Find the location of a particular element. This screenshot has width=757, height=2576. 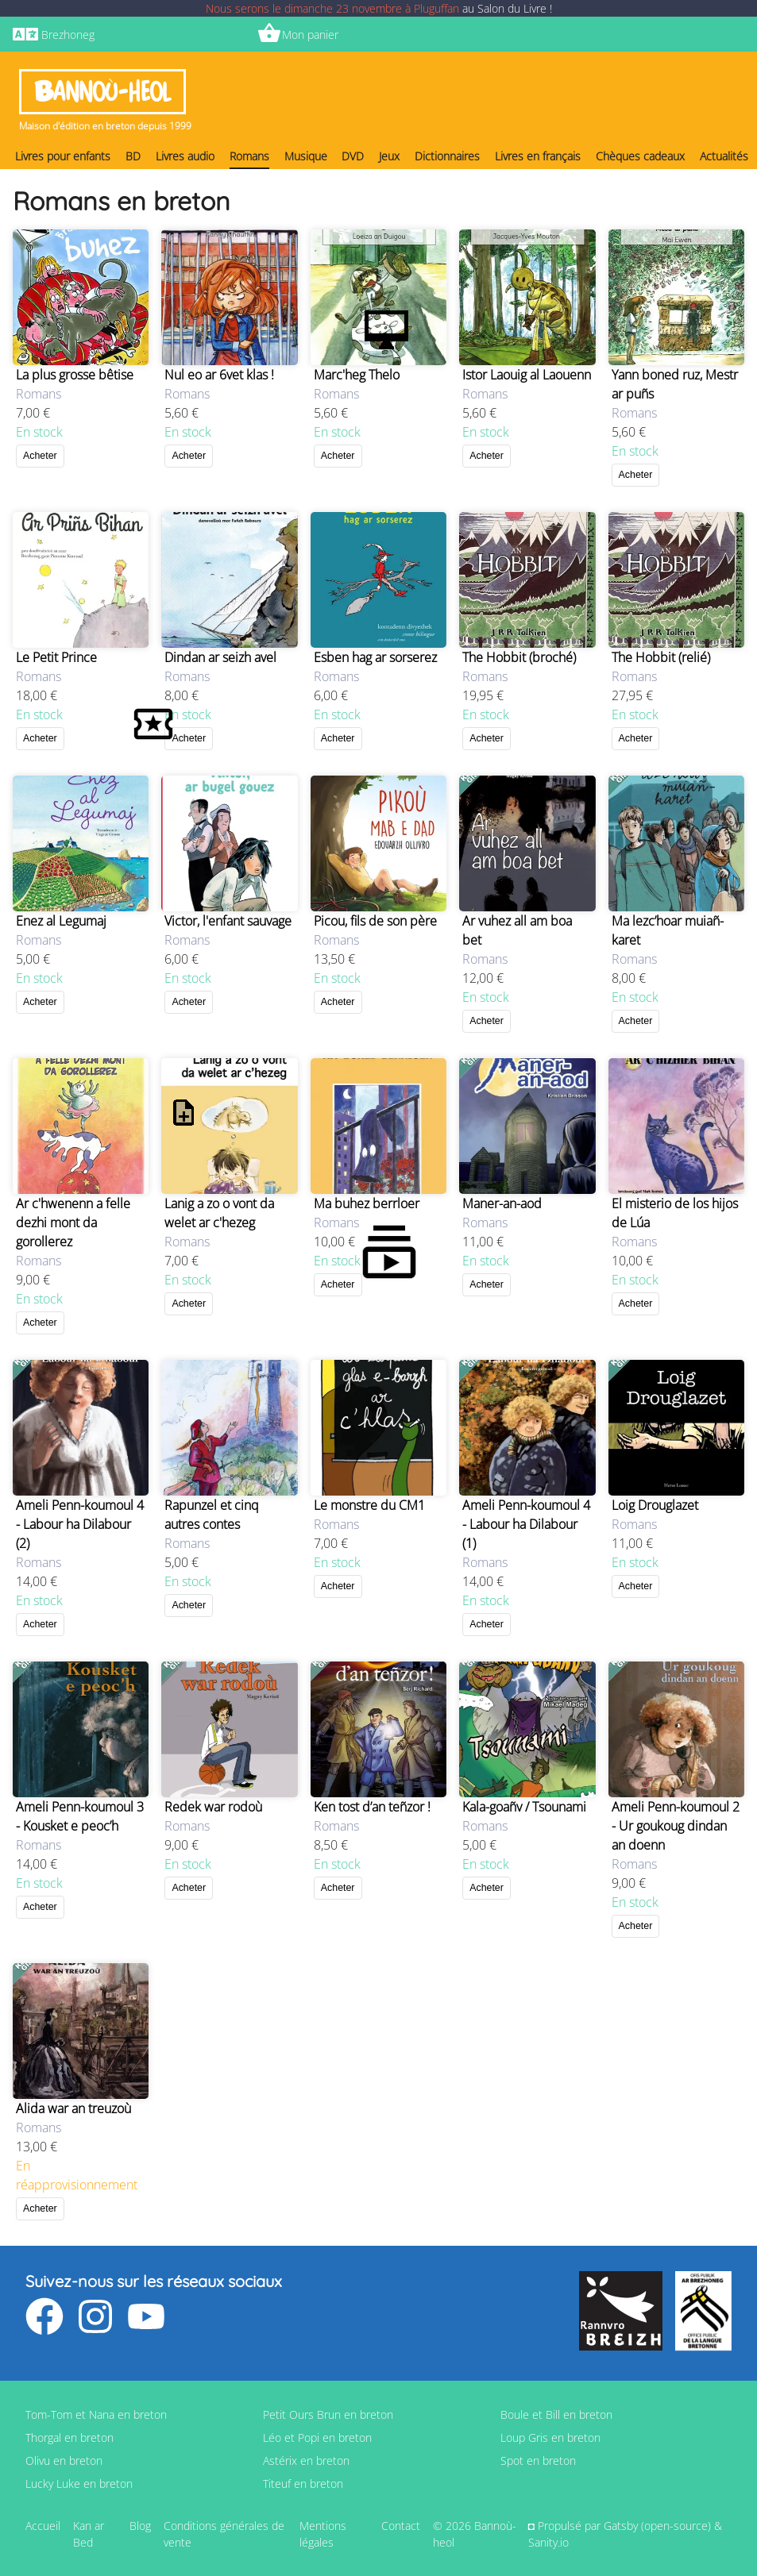

view local events or entertainment is located at coordinates (153, 724).